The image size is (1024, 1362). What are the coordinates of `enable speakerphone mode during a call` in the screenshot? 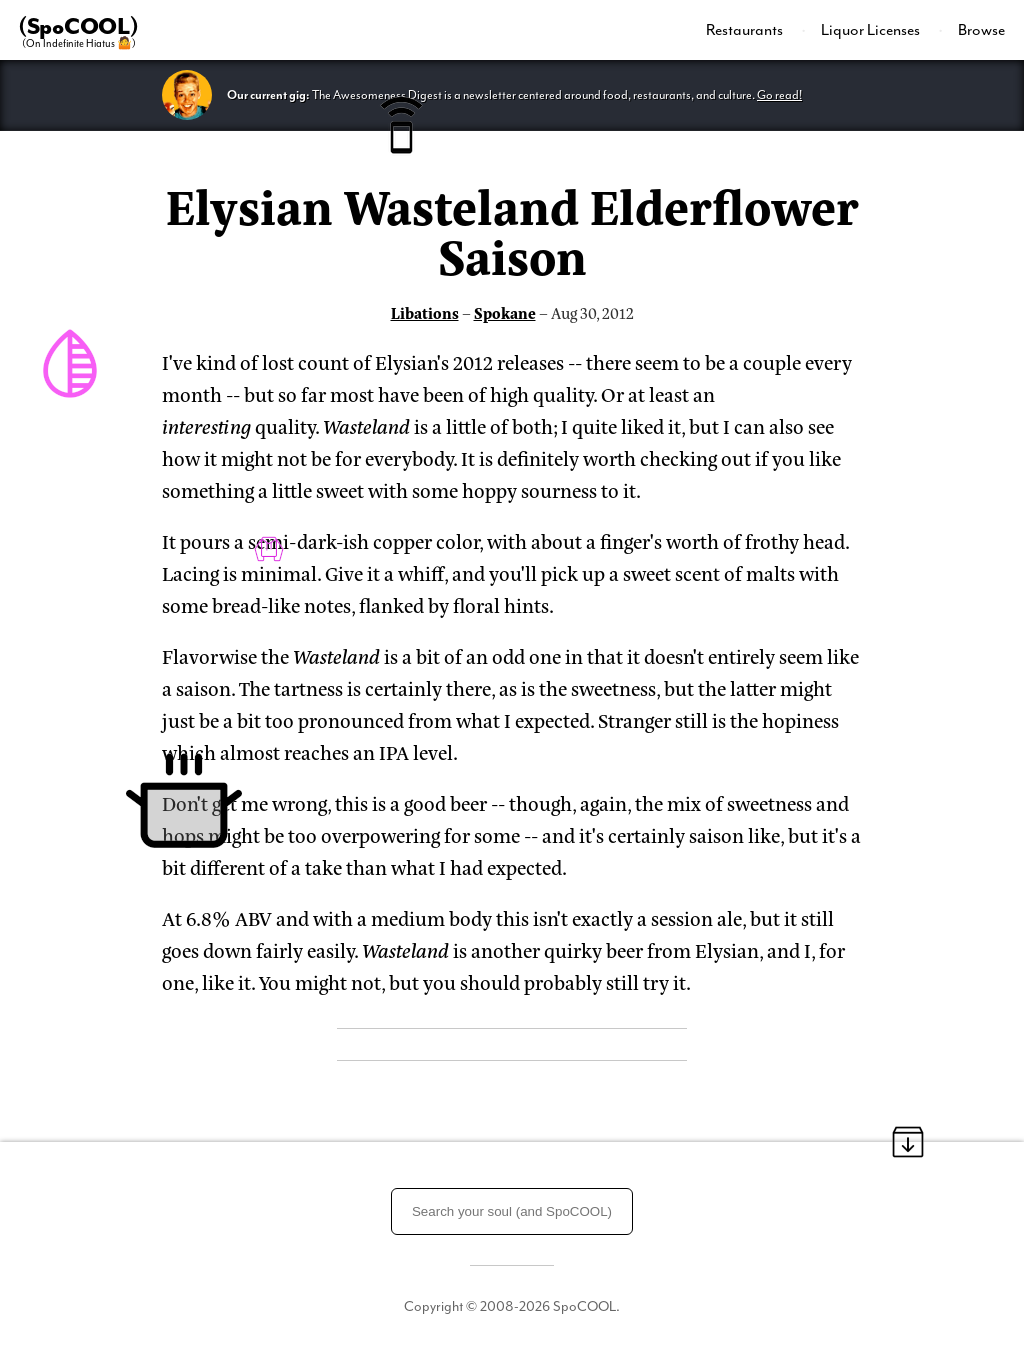 It's located at (401, 126).